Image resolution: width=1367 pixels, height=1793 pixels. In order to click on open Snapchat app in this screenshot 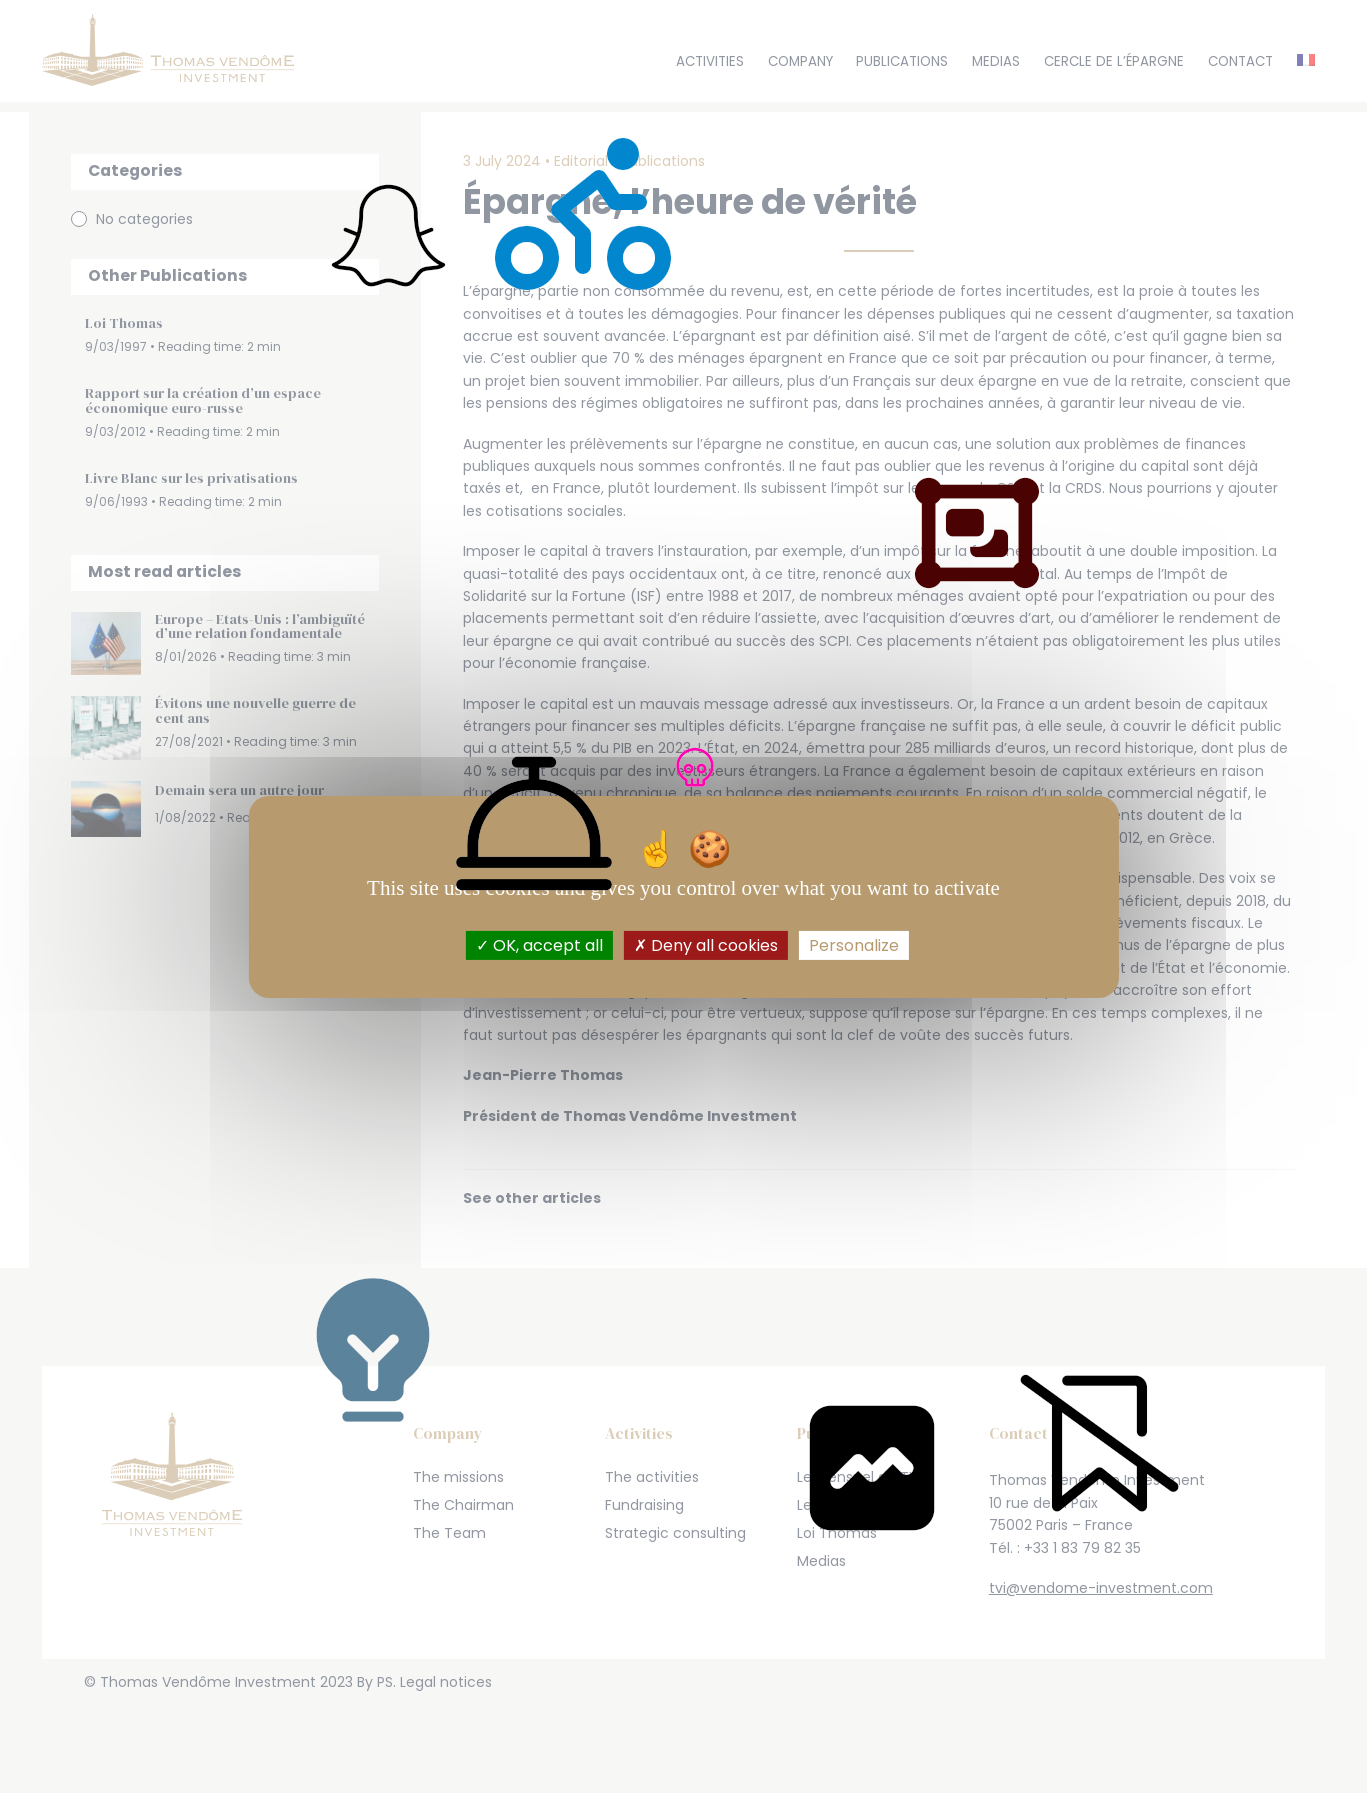, I will do `click(388, 237)`.